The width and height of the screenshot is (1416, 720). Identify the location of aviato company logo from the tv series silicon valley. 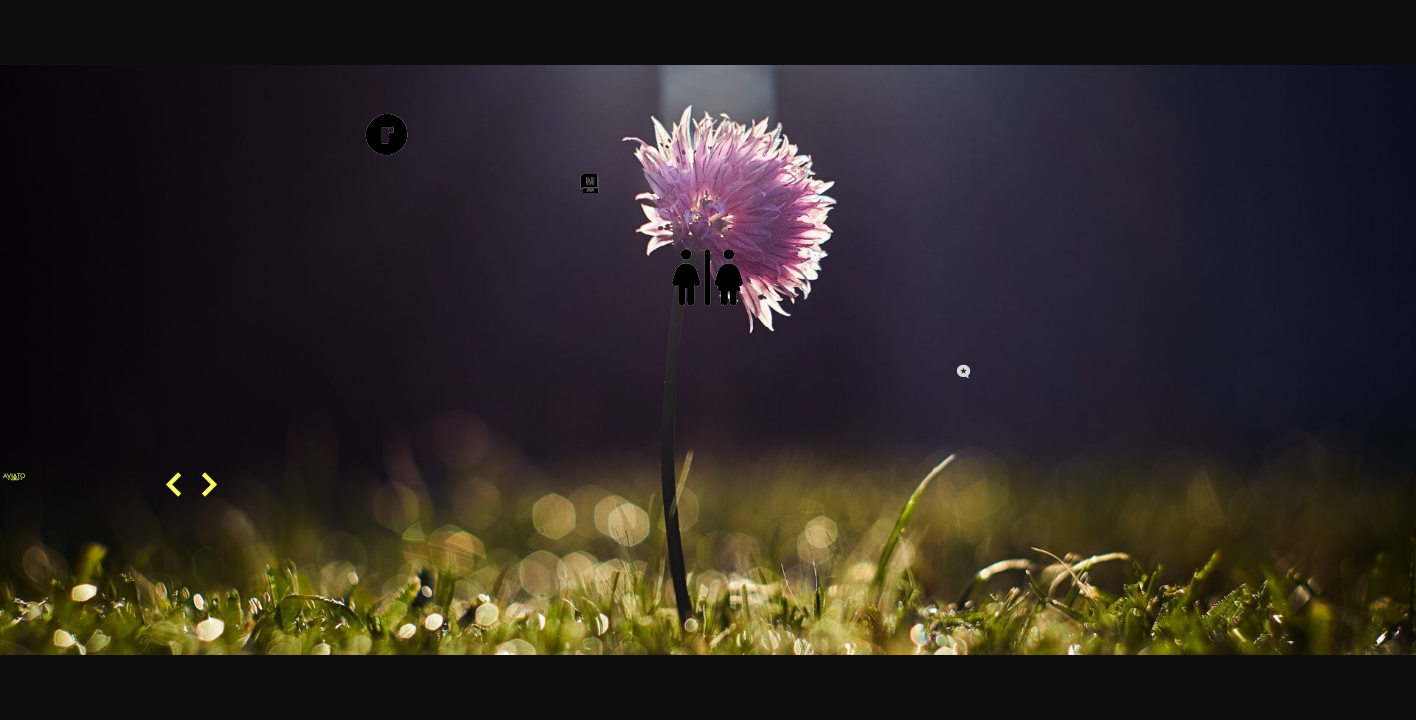
(14, 477).